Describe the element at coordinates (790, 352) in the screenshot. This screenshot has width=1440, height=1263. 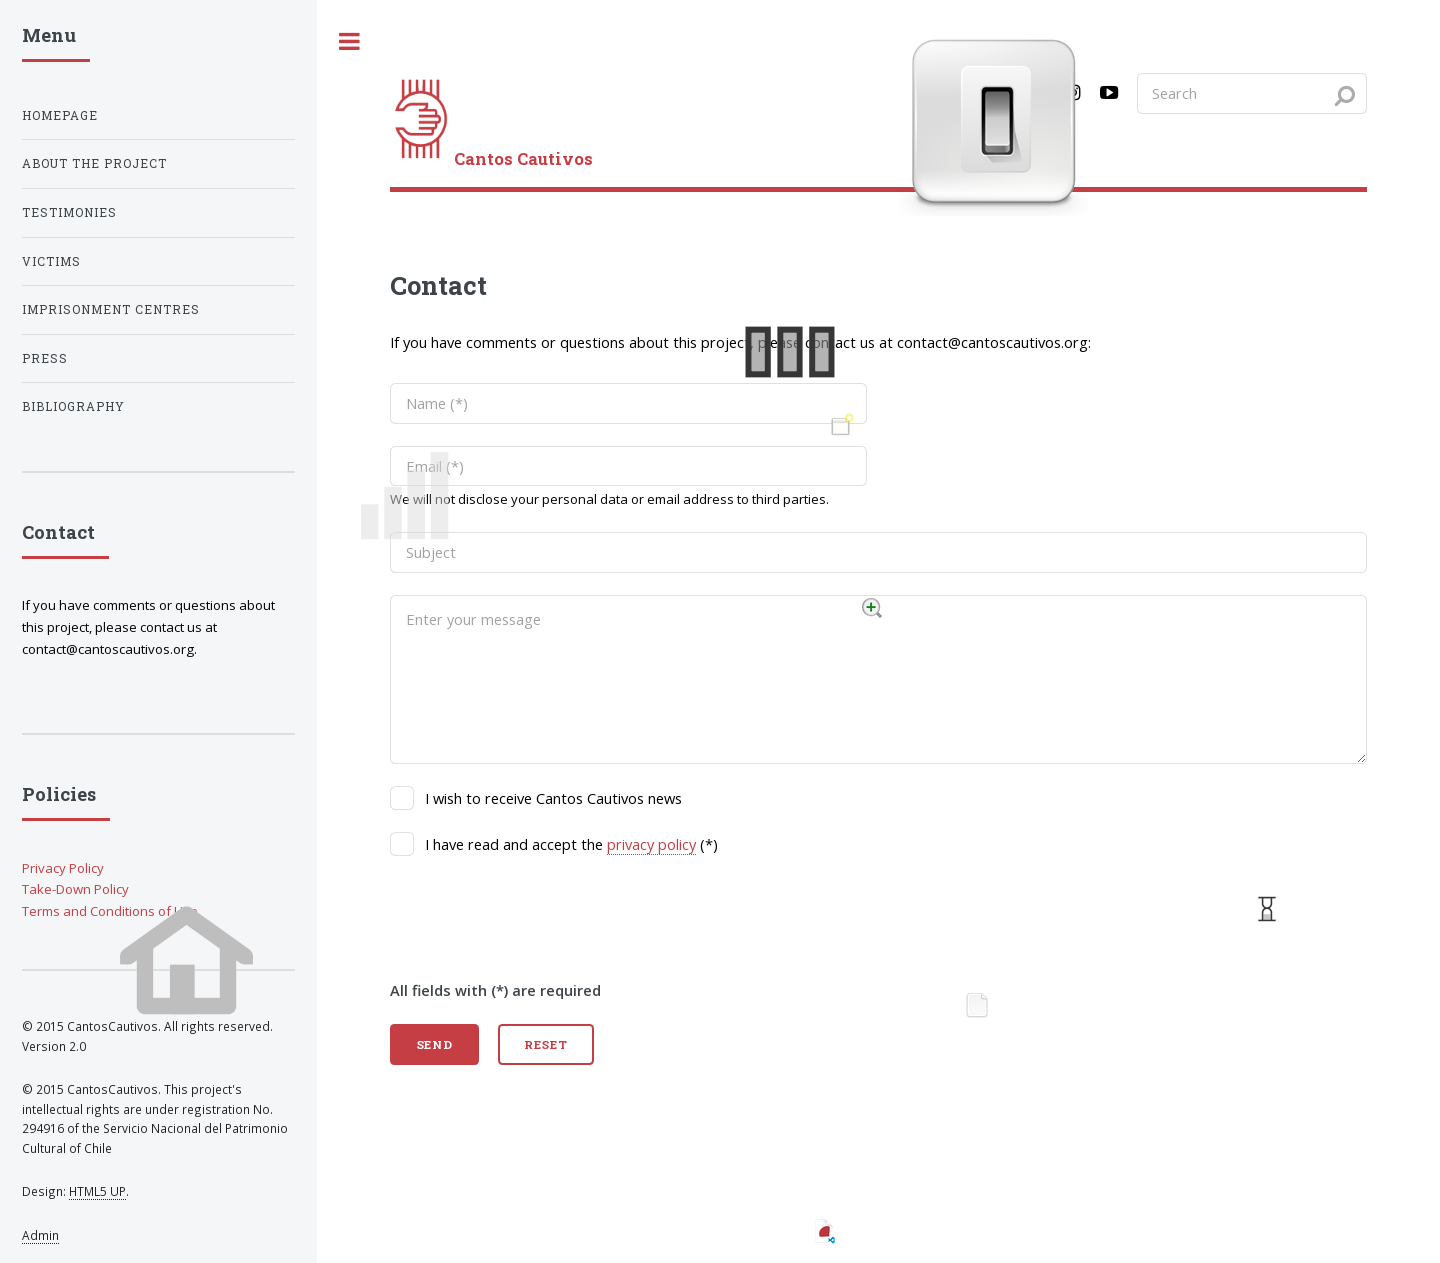
I see `switch between open workspaces or desktops` at that location.